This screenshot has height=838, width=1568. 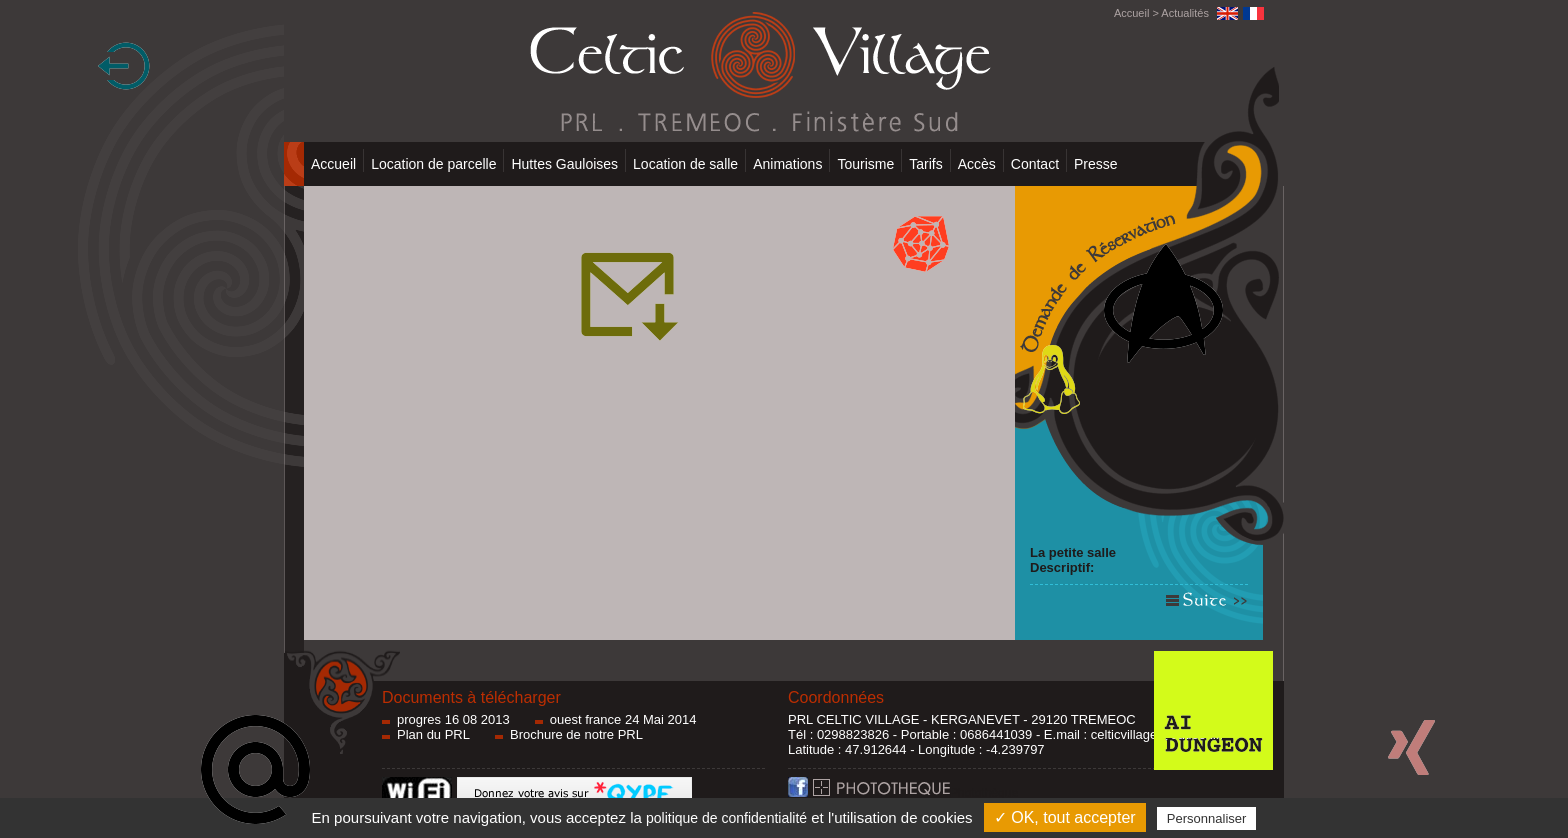 What do you see at coordinates (1163, 303) in the screenshot?
I see `Star Trek franchise logo` at bounding box center [1163, 303].